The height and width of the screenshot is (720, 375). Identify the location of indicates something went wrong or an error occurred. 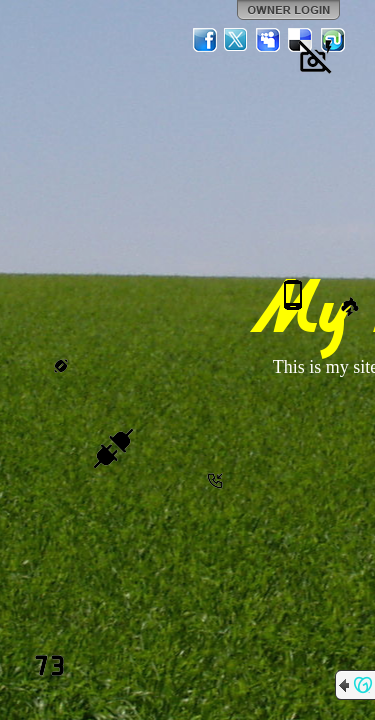
(350, 307).